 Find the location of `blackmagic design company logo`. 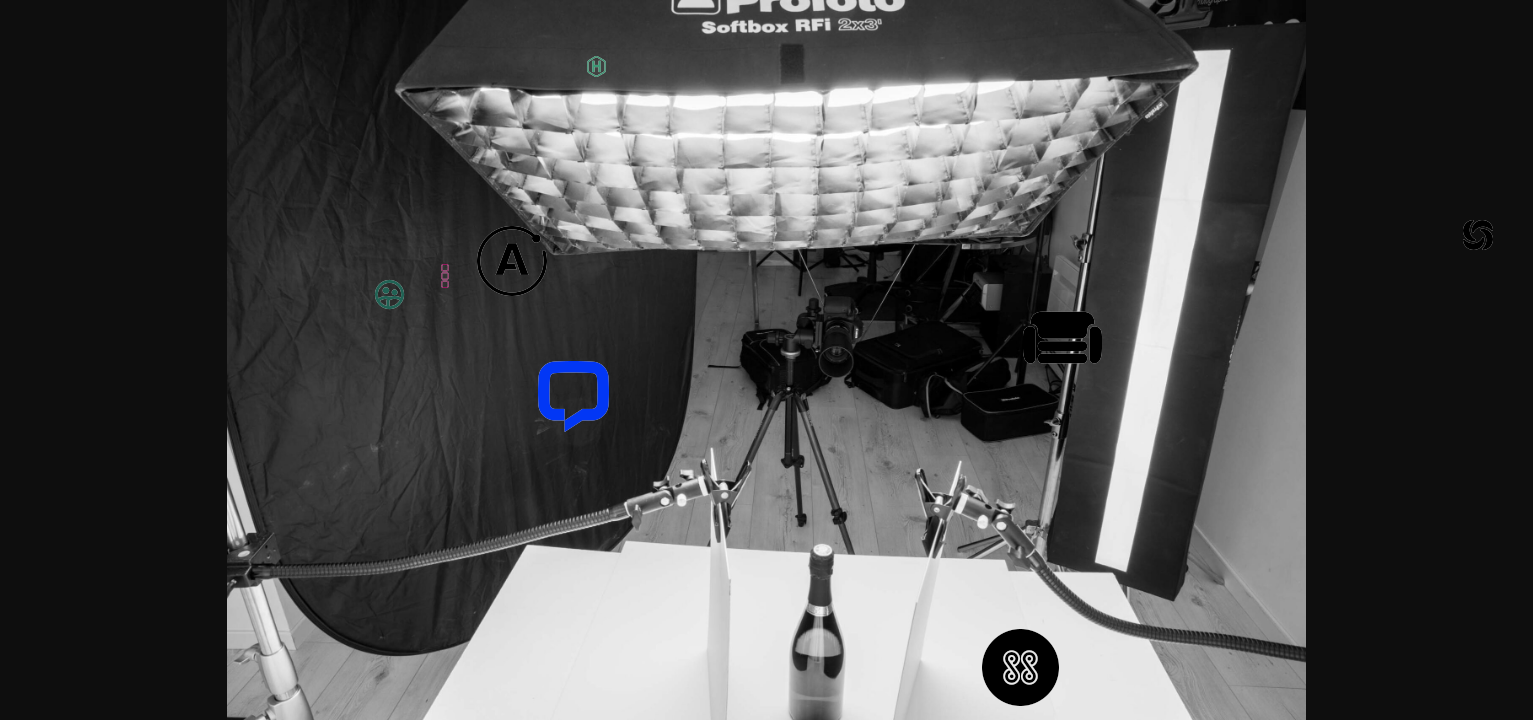

blackmagic design company logo is located at coordinates (445, 276).